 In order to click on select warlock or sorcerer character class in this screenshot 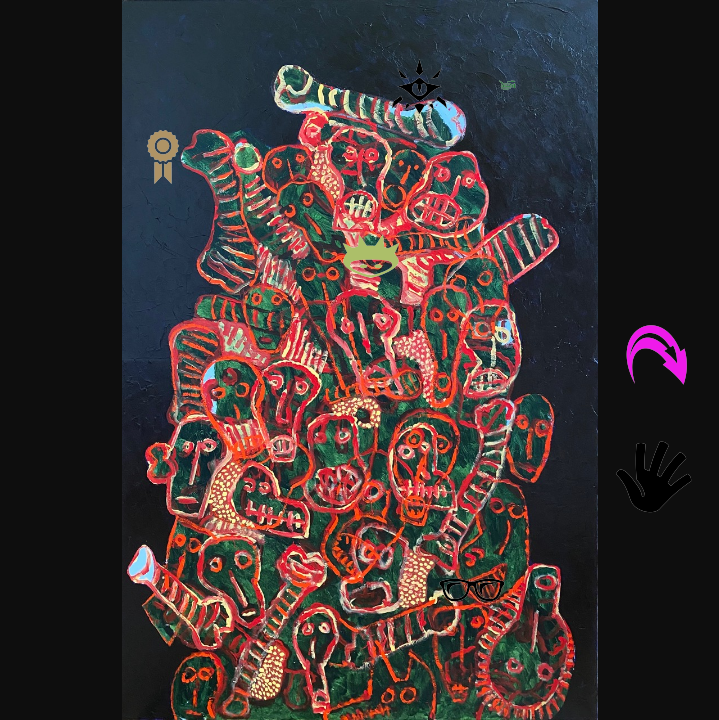, I will do `click(419, 86)`.